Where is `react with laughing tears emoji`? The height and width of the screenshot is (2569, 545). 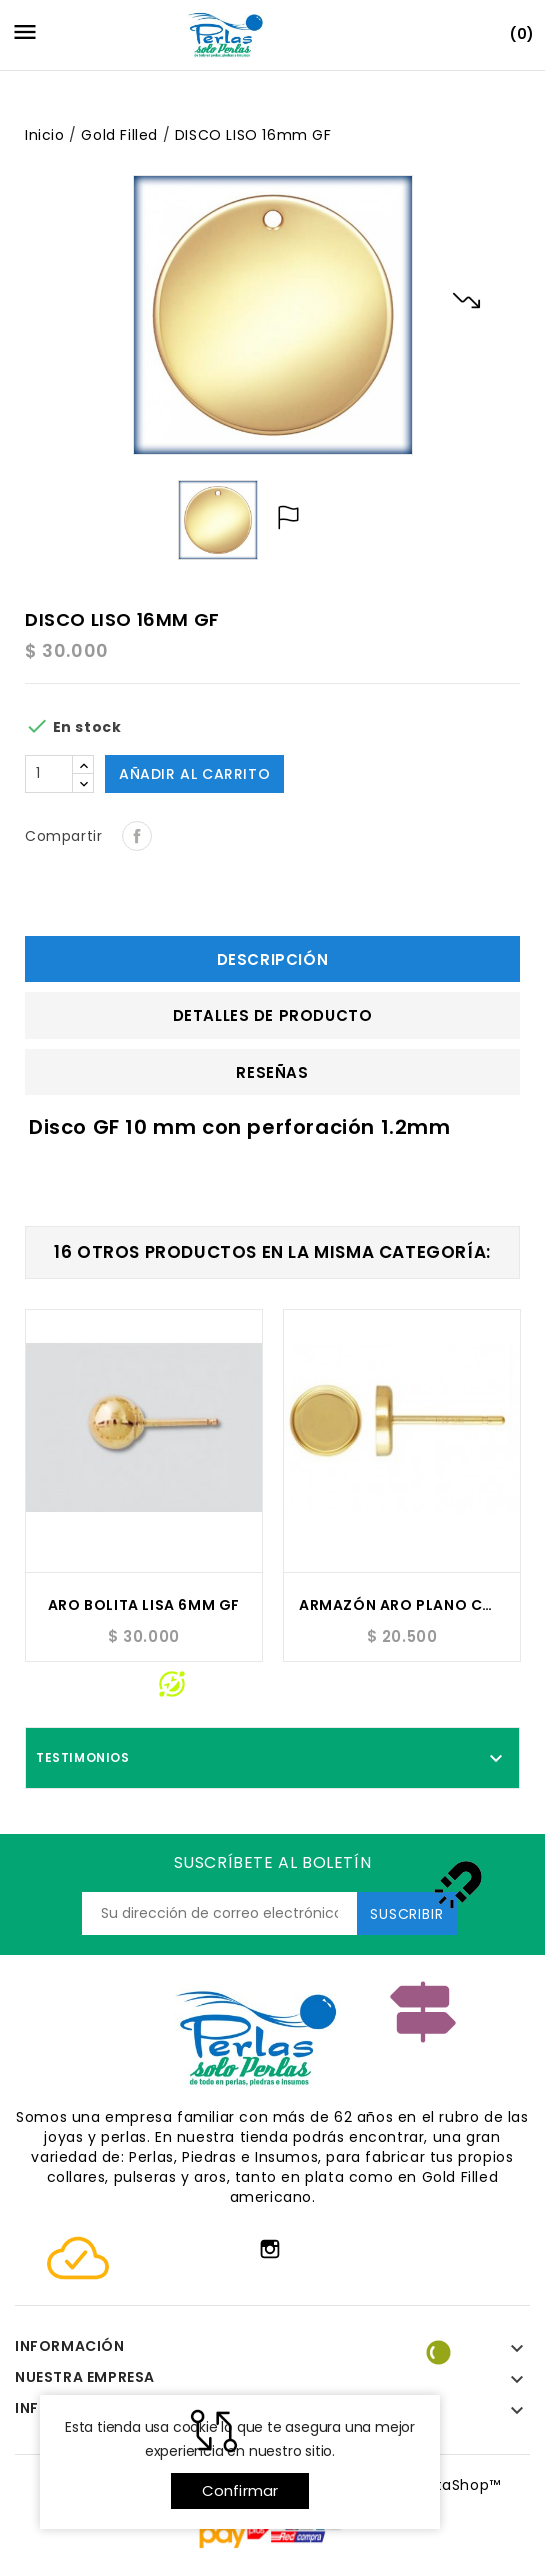 react with laughing tears emoji is located at coordinates (172, 1684).